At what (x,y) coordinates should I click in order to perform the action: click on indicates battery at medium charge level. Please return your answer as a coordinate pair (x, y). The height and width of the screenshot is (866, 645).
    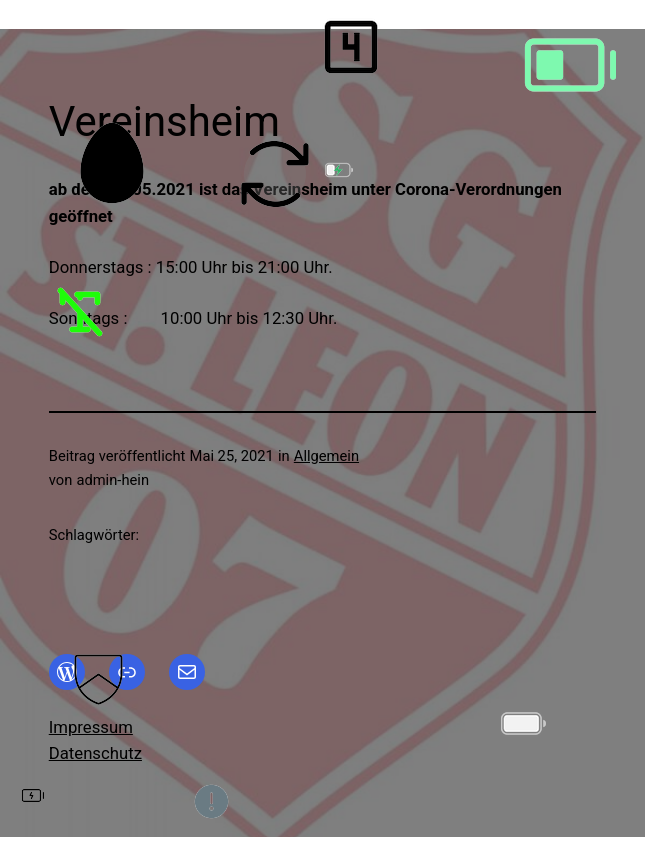
    Looking at the image, I should click on (569, 65).